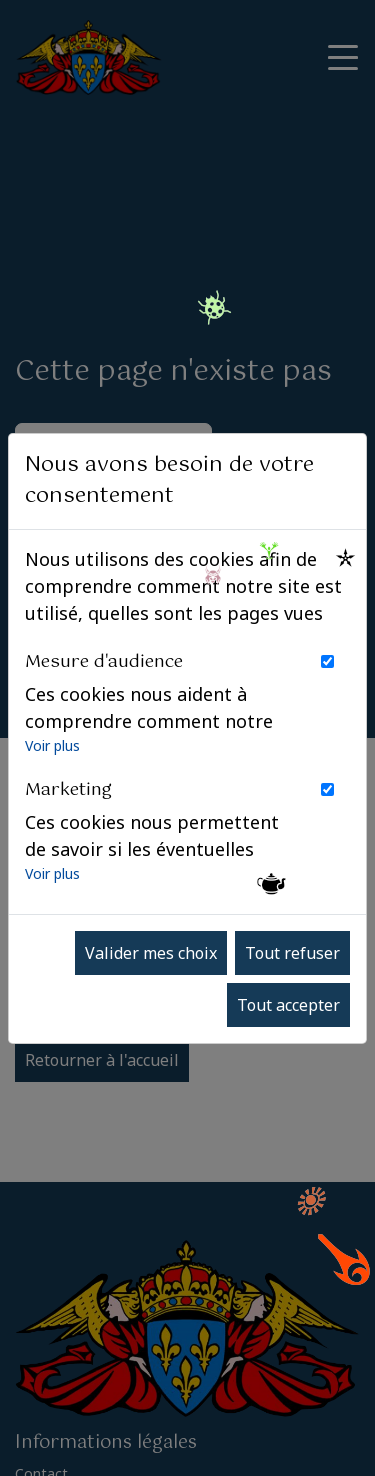 This screenshot has height=1476, width=375. I want to click on indicates a trap or hazard in gameplay, so click(269, 550).